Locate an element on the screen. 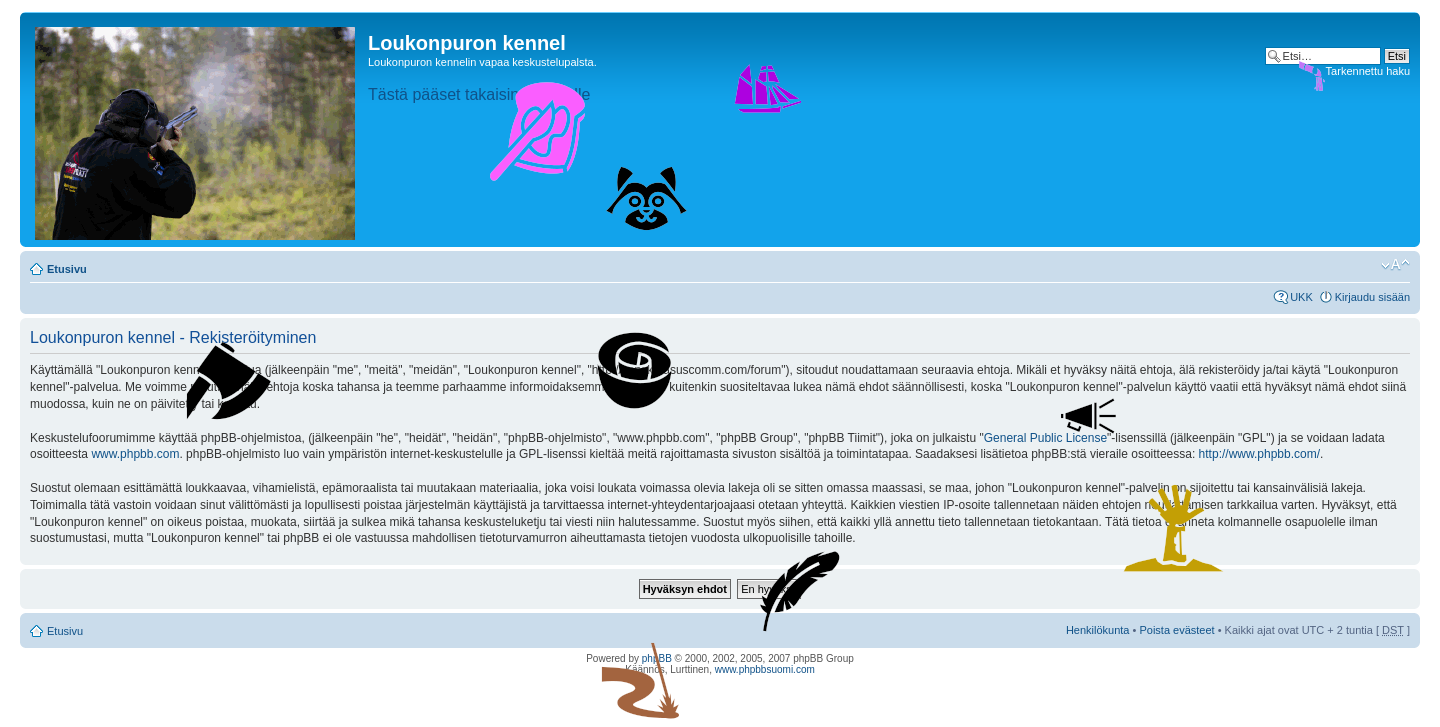 This screenshot has height=727, width=1440. breakfast or food-related game item is located at coordinates (537, 131).